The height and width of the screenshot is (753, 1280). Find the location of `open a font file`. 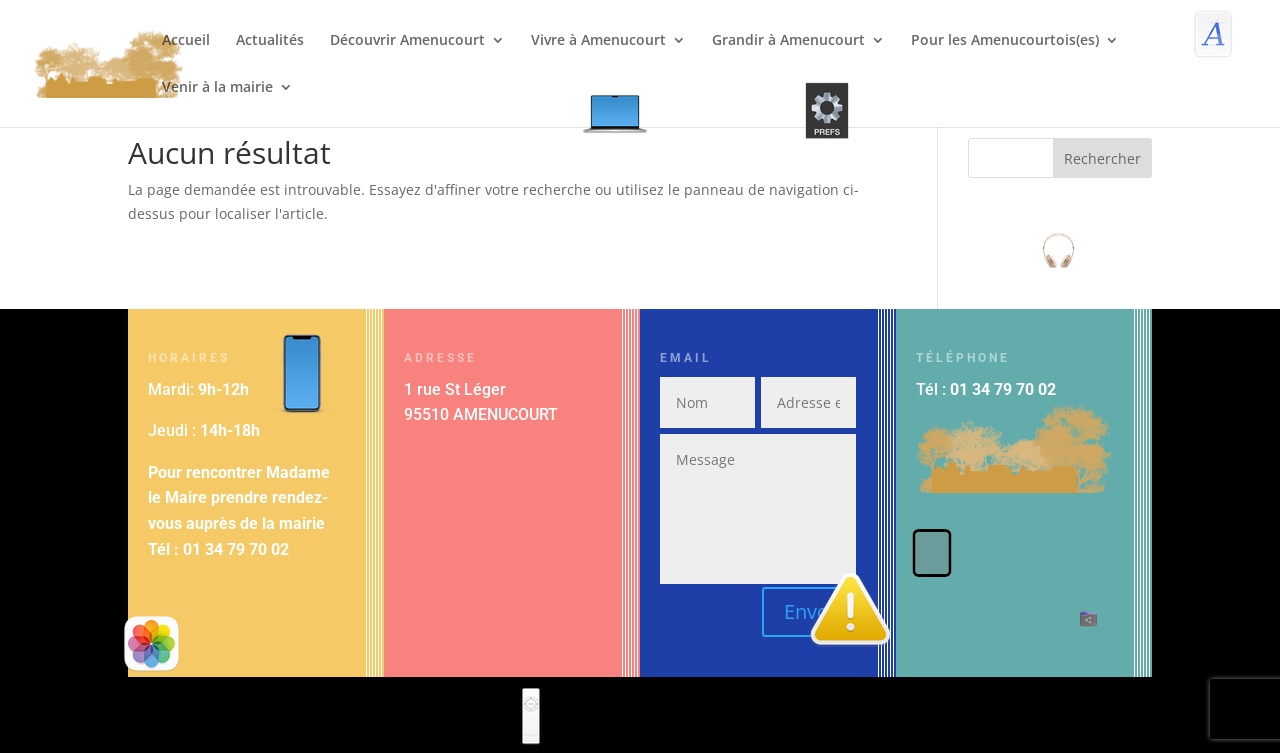

open a font file is located at coordinates (1213, 34).